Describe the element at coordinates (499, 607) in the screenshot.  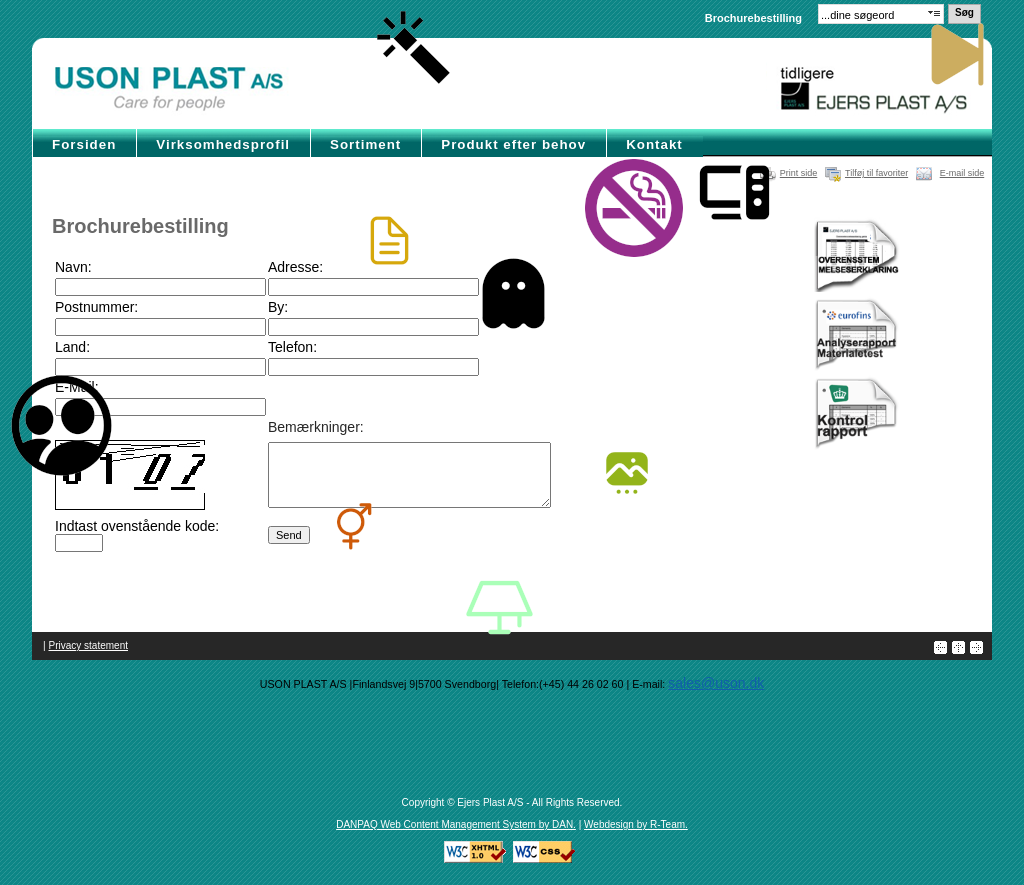
I see `toggle desk lamp or reading light` at that location.